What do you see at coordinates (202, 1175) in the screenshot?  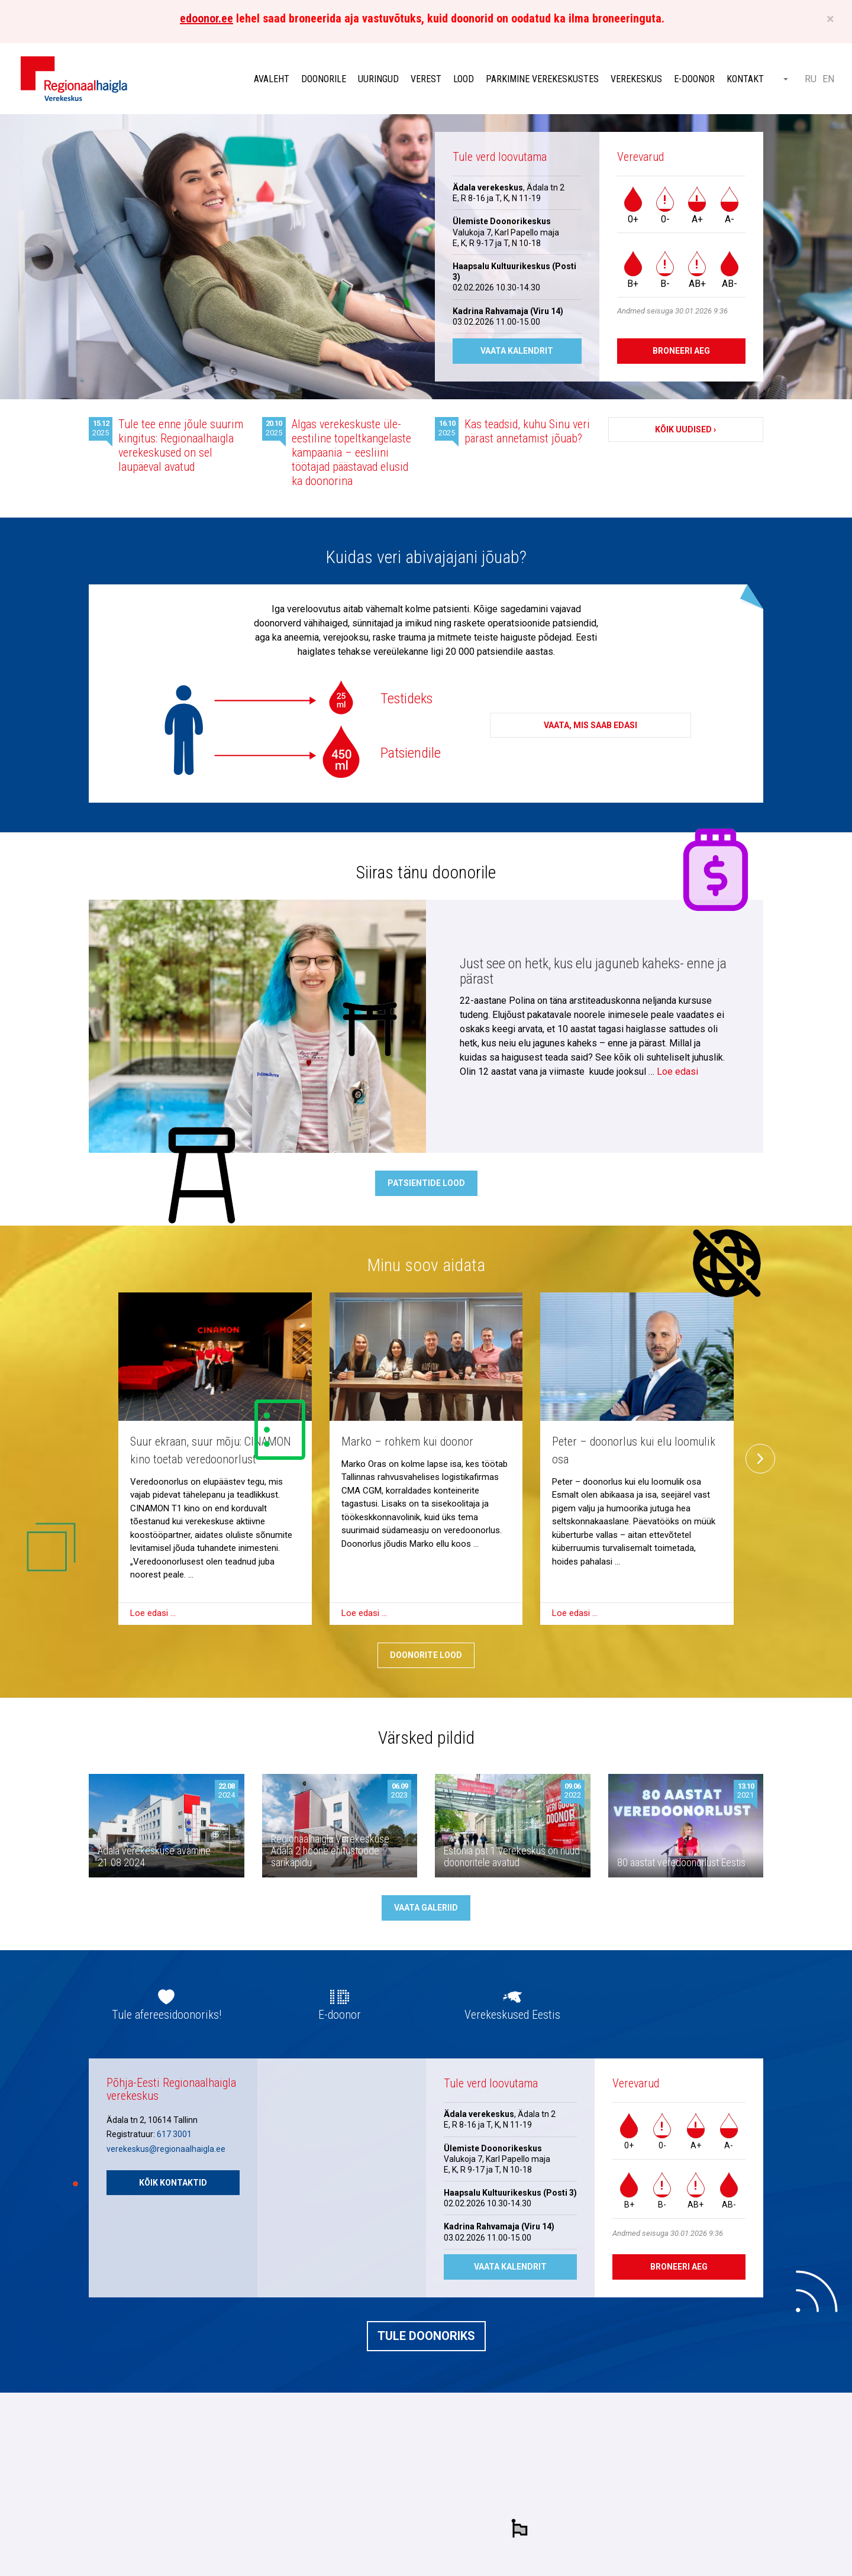 I see `browse furniture or seating options` at bounding box center [202, 1175].